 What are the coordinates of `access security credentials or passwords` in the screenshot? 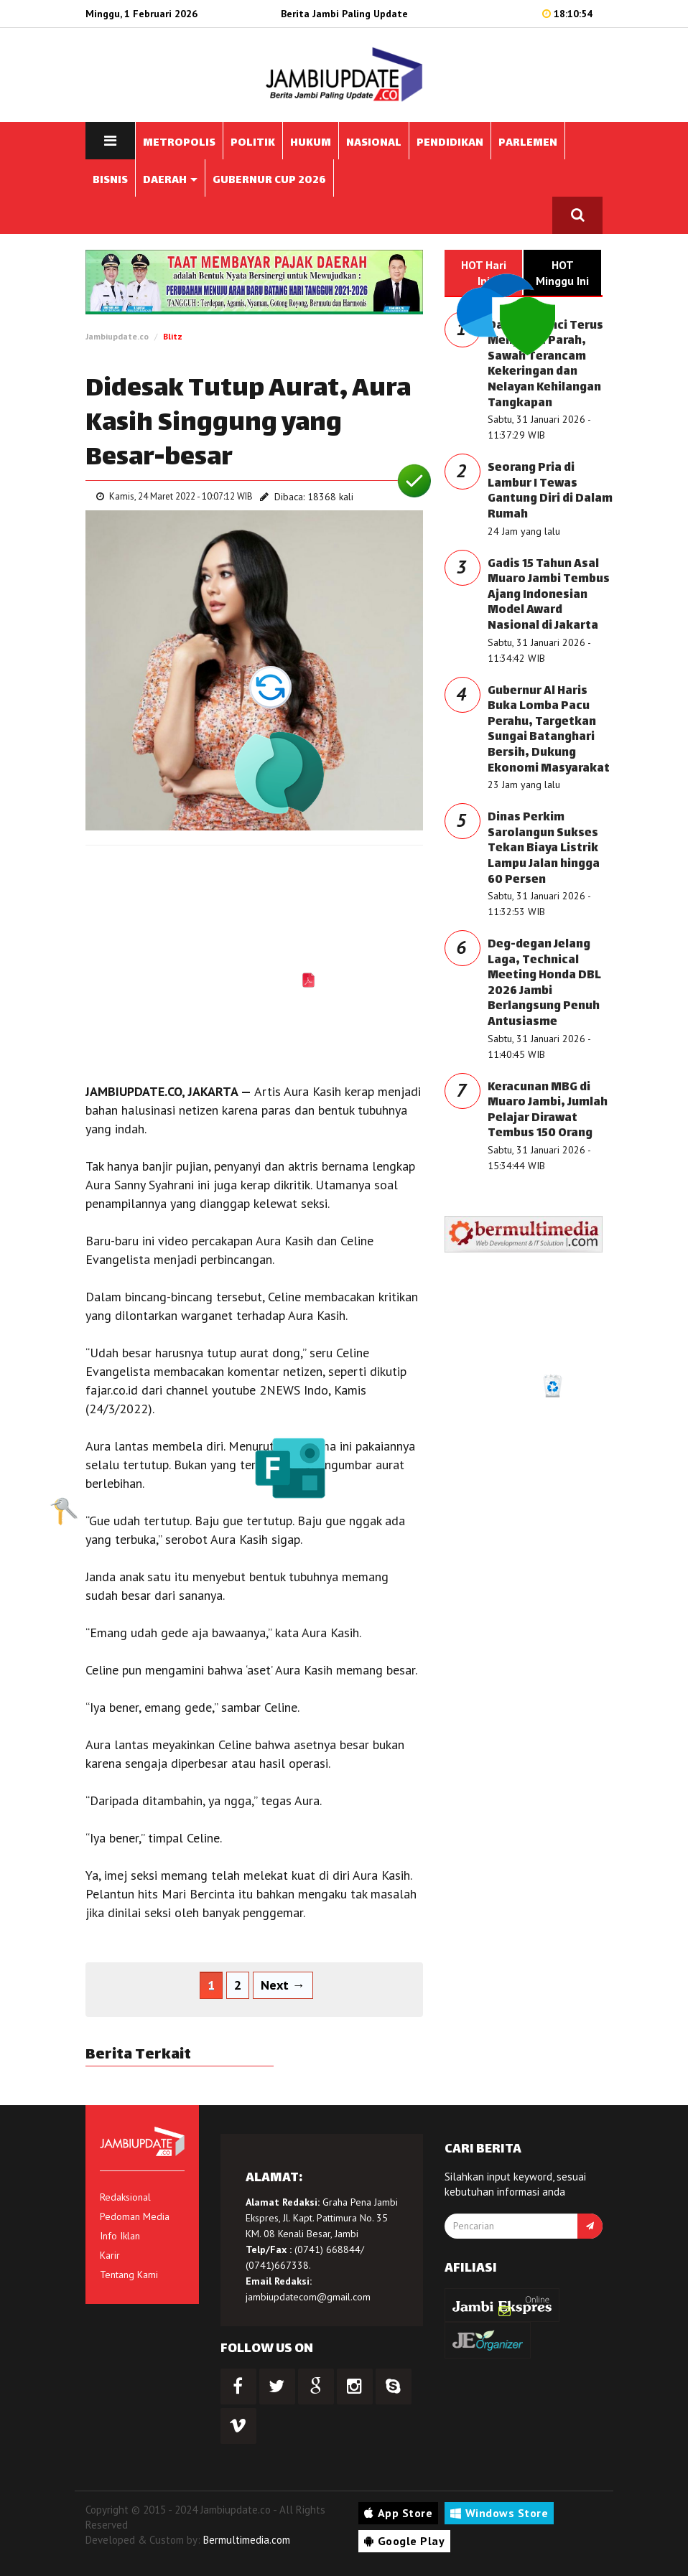 It's located at (64, 1512).